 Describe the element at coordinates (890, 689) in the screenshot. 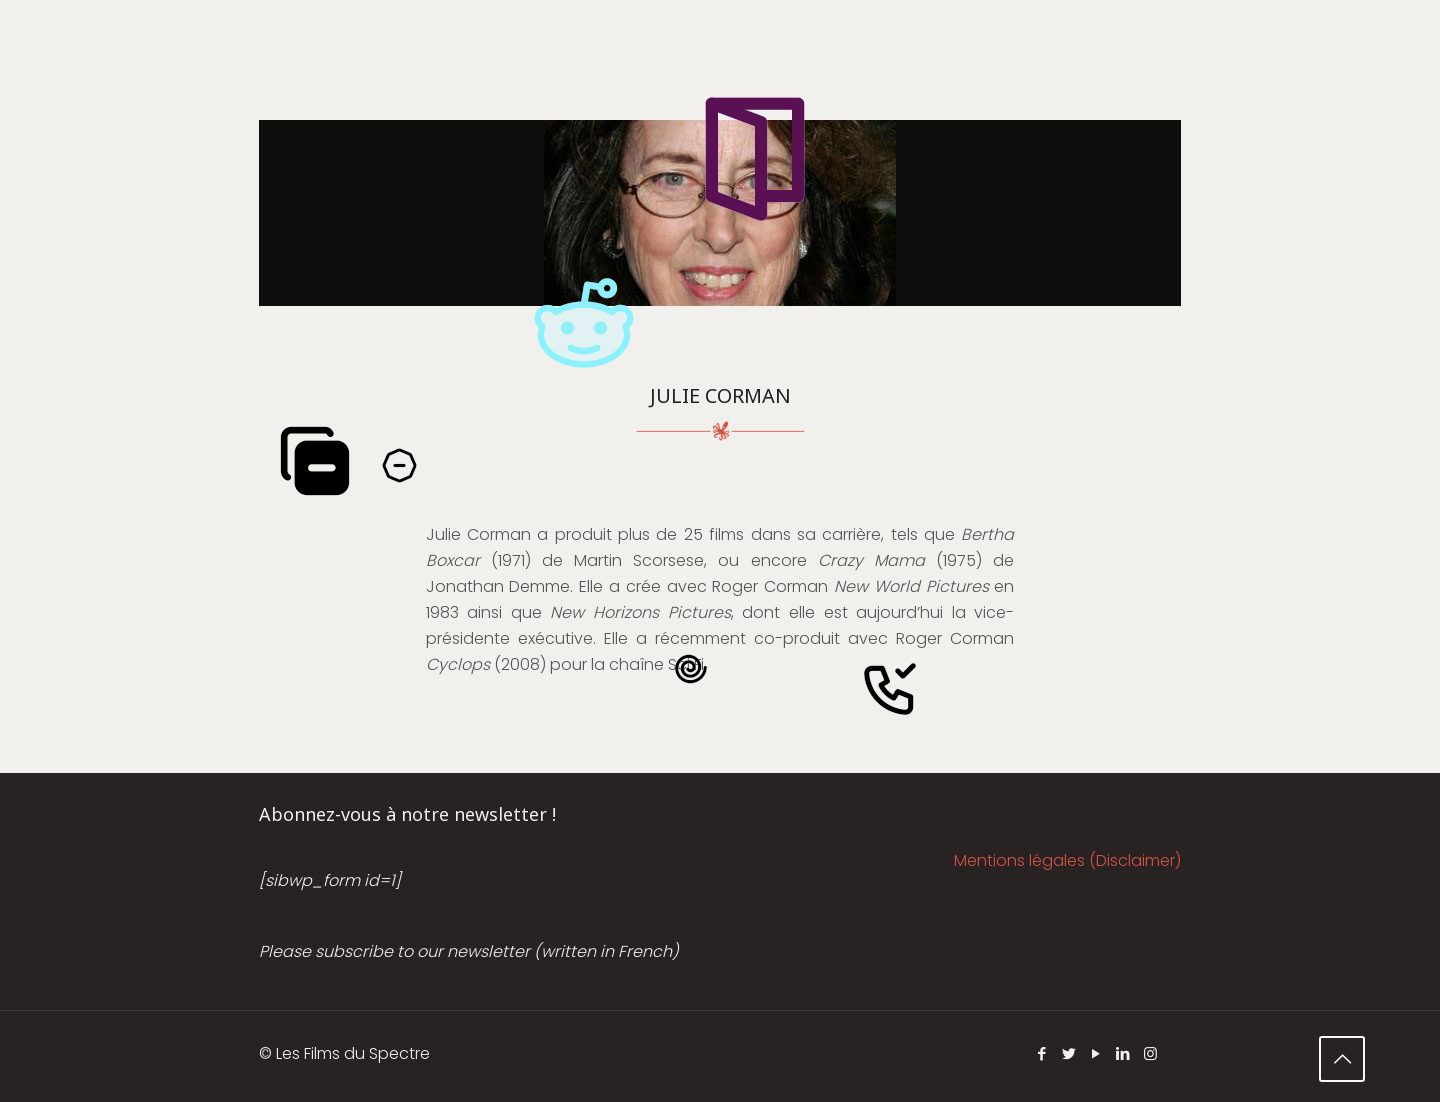

I see `call completed successfully` at that location.